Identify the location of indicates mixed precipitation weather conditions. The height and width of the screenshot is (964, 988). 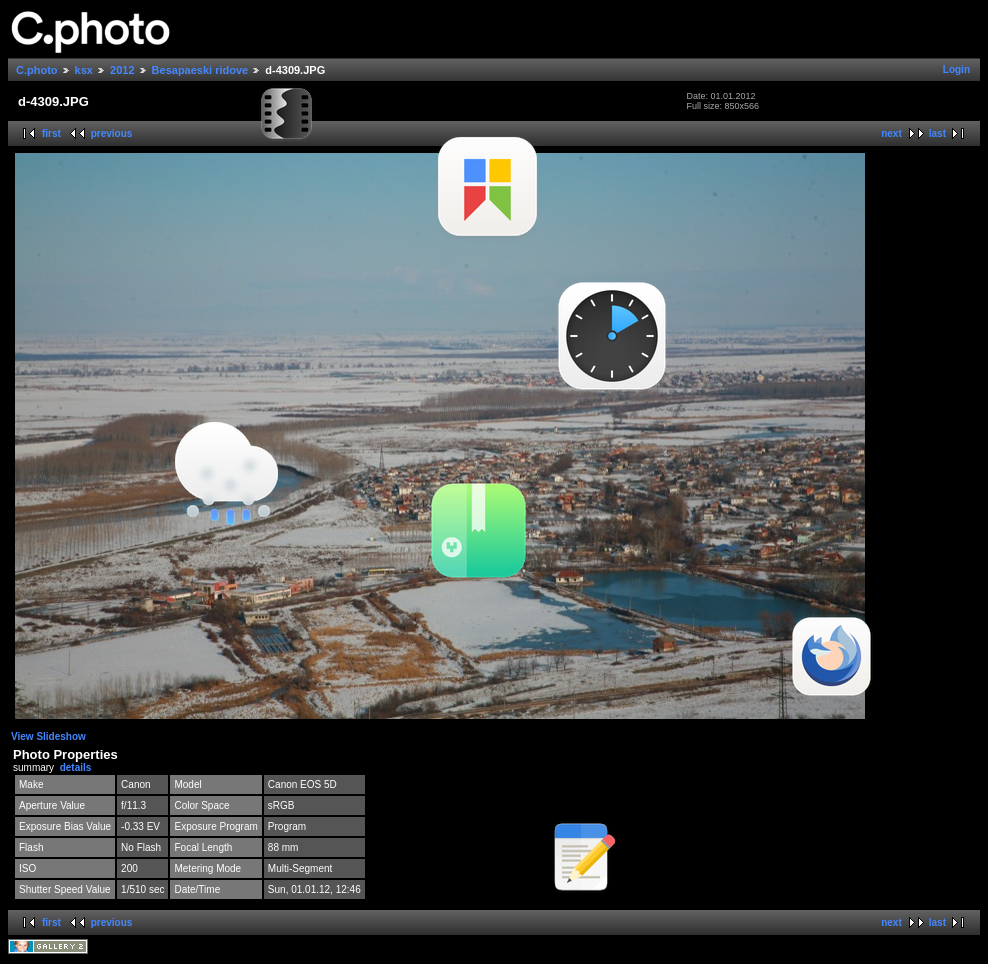
(226, 473).